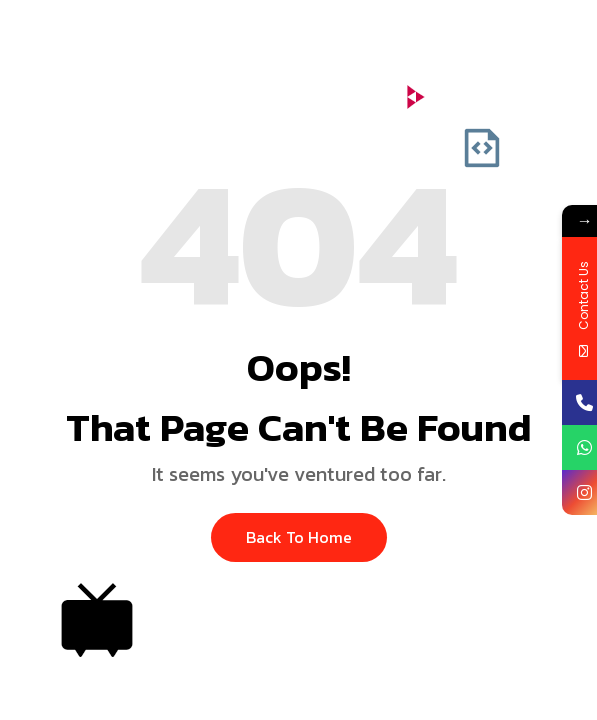 The image size is (597, 720). I want to click on open niconico video streaming app, so click(97, 620).